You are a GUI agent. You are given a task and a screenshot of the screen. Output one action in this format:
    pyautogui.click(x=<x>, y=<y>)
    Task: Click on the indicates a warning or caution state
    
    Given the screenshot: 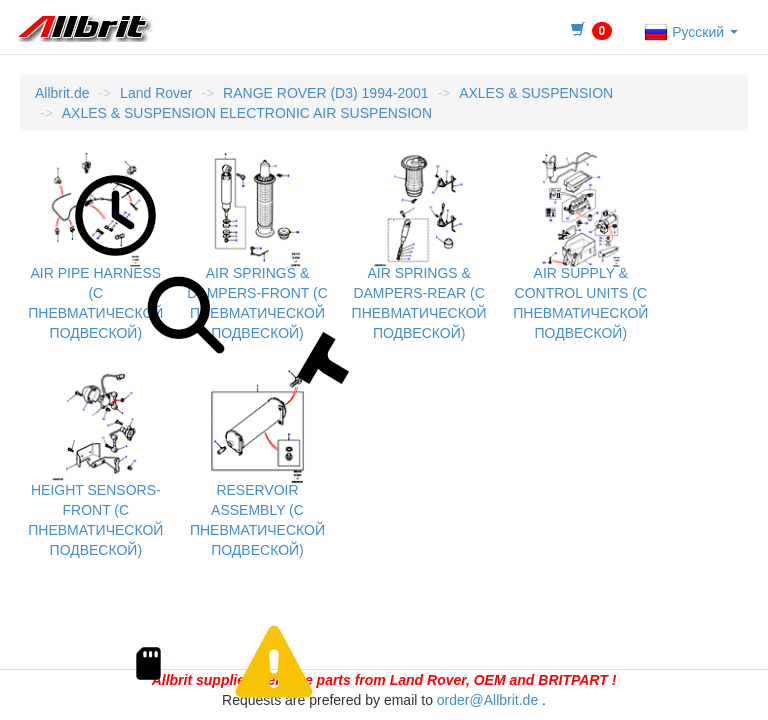 What is the action you would take?
    pyautogui.click(x=274, y=664)
    